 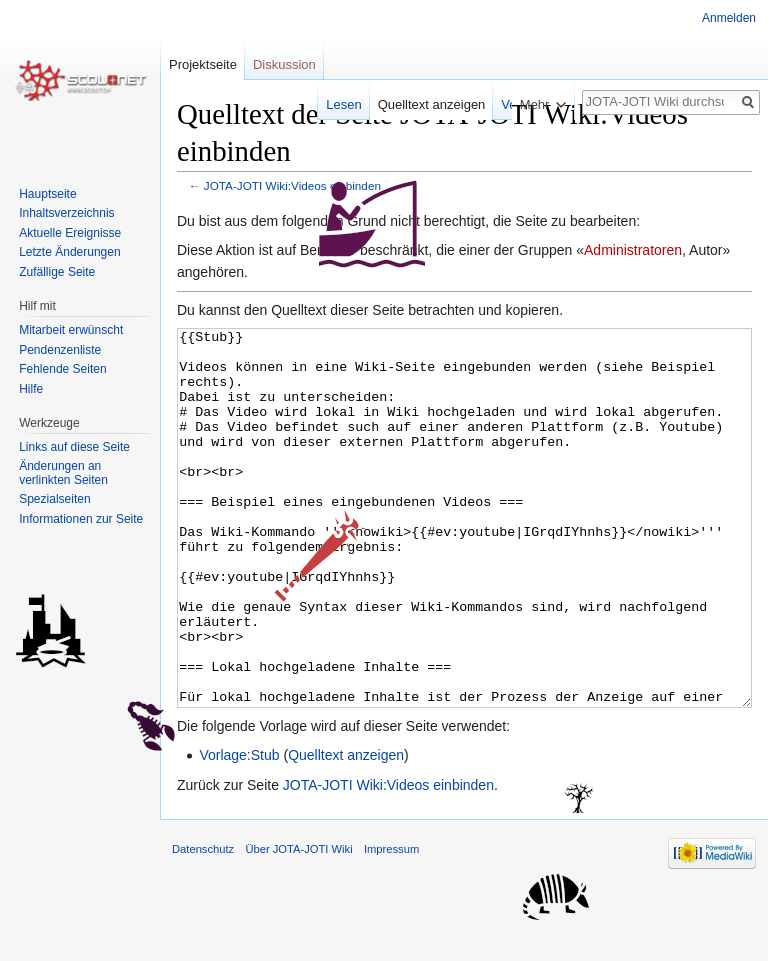 I want to click on scorpion character or creature icon in a game, so click(x=152, y=726).